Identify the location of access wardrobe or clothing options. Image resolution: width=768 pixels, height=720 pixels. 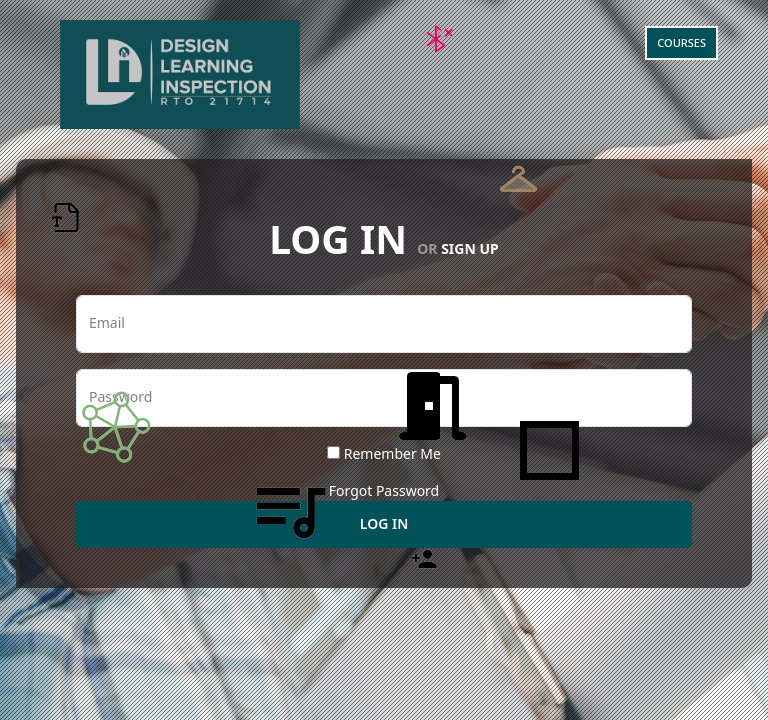
(518, 180).